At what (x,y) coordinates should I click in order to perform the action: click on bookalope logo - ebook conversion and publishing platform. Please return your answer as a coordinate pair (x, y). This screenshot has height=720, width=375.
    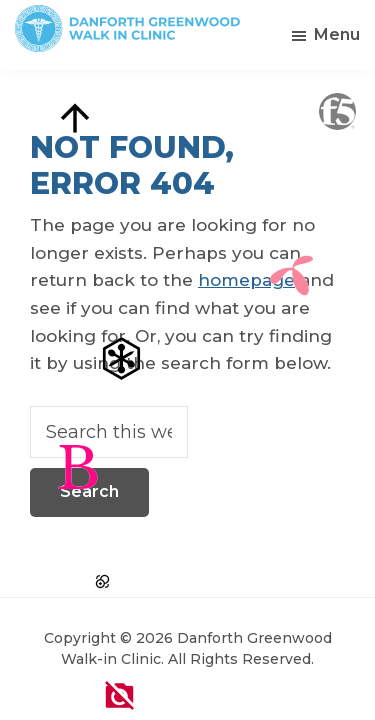
    Looking at the image, I should click on (78, 467).